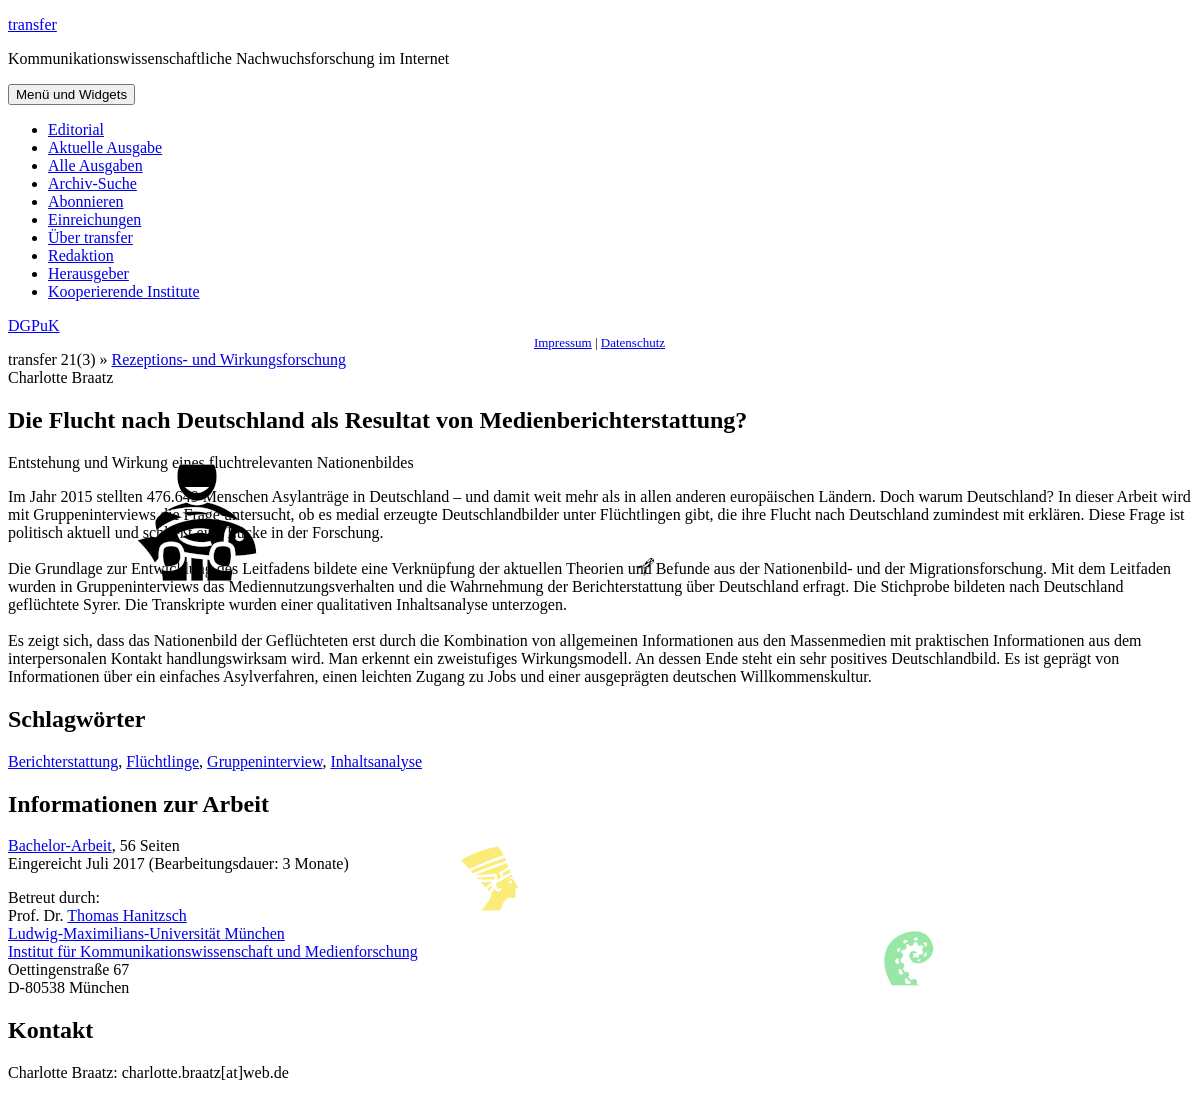 The image size is (1199, 1098). I want to click on bolt cutter tool item in game inventory, so click(645, 566).